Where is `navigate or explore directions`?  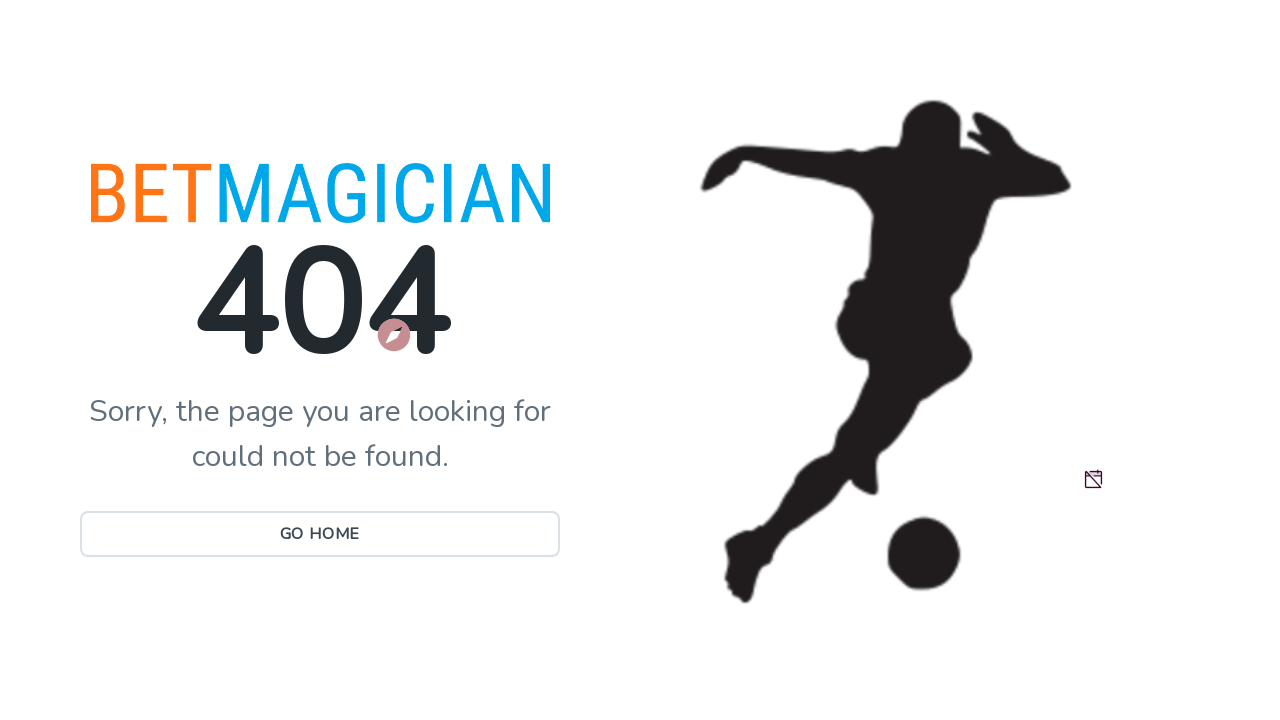 navigate or explore directions is located at coordinates (394, 335).